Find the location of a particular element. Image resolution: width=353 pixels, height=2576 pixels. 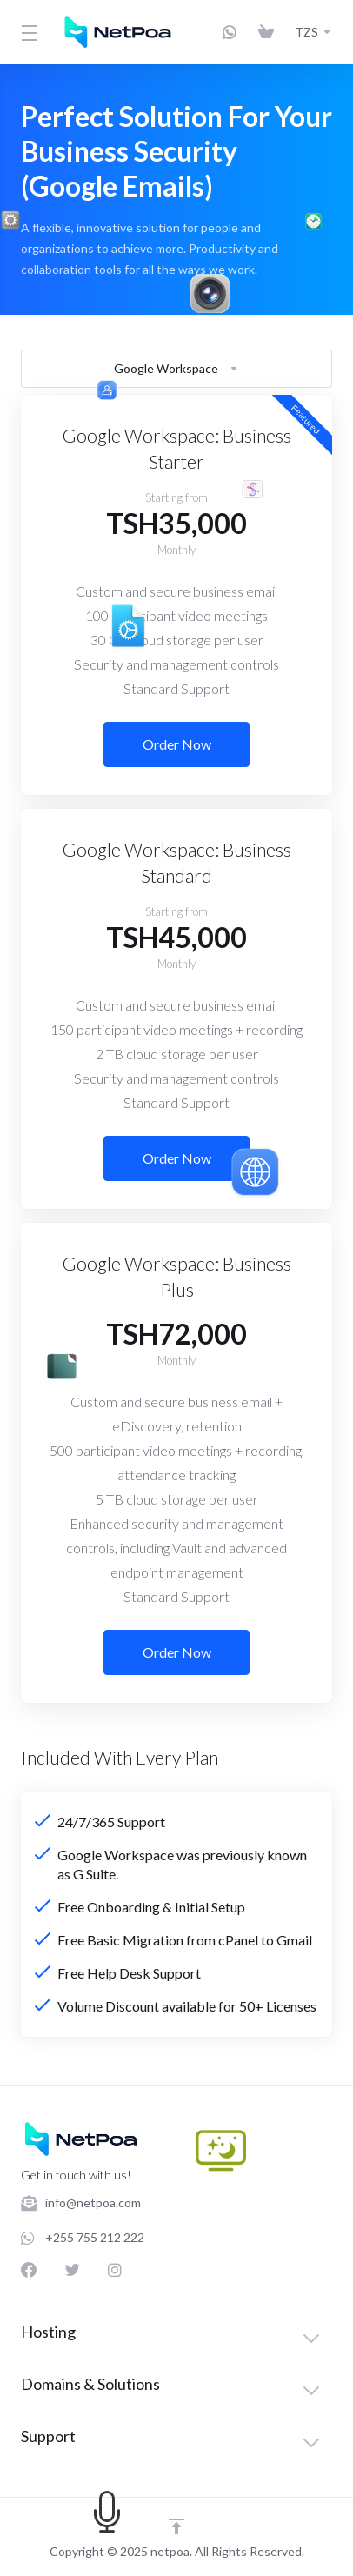

open kapow time tracking app is located at coordinates (313, 221).